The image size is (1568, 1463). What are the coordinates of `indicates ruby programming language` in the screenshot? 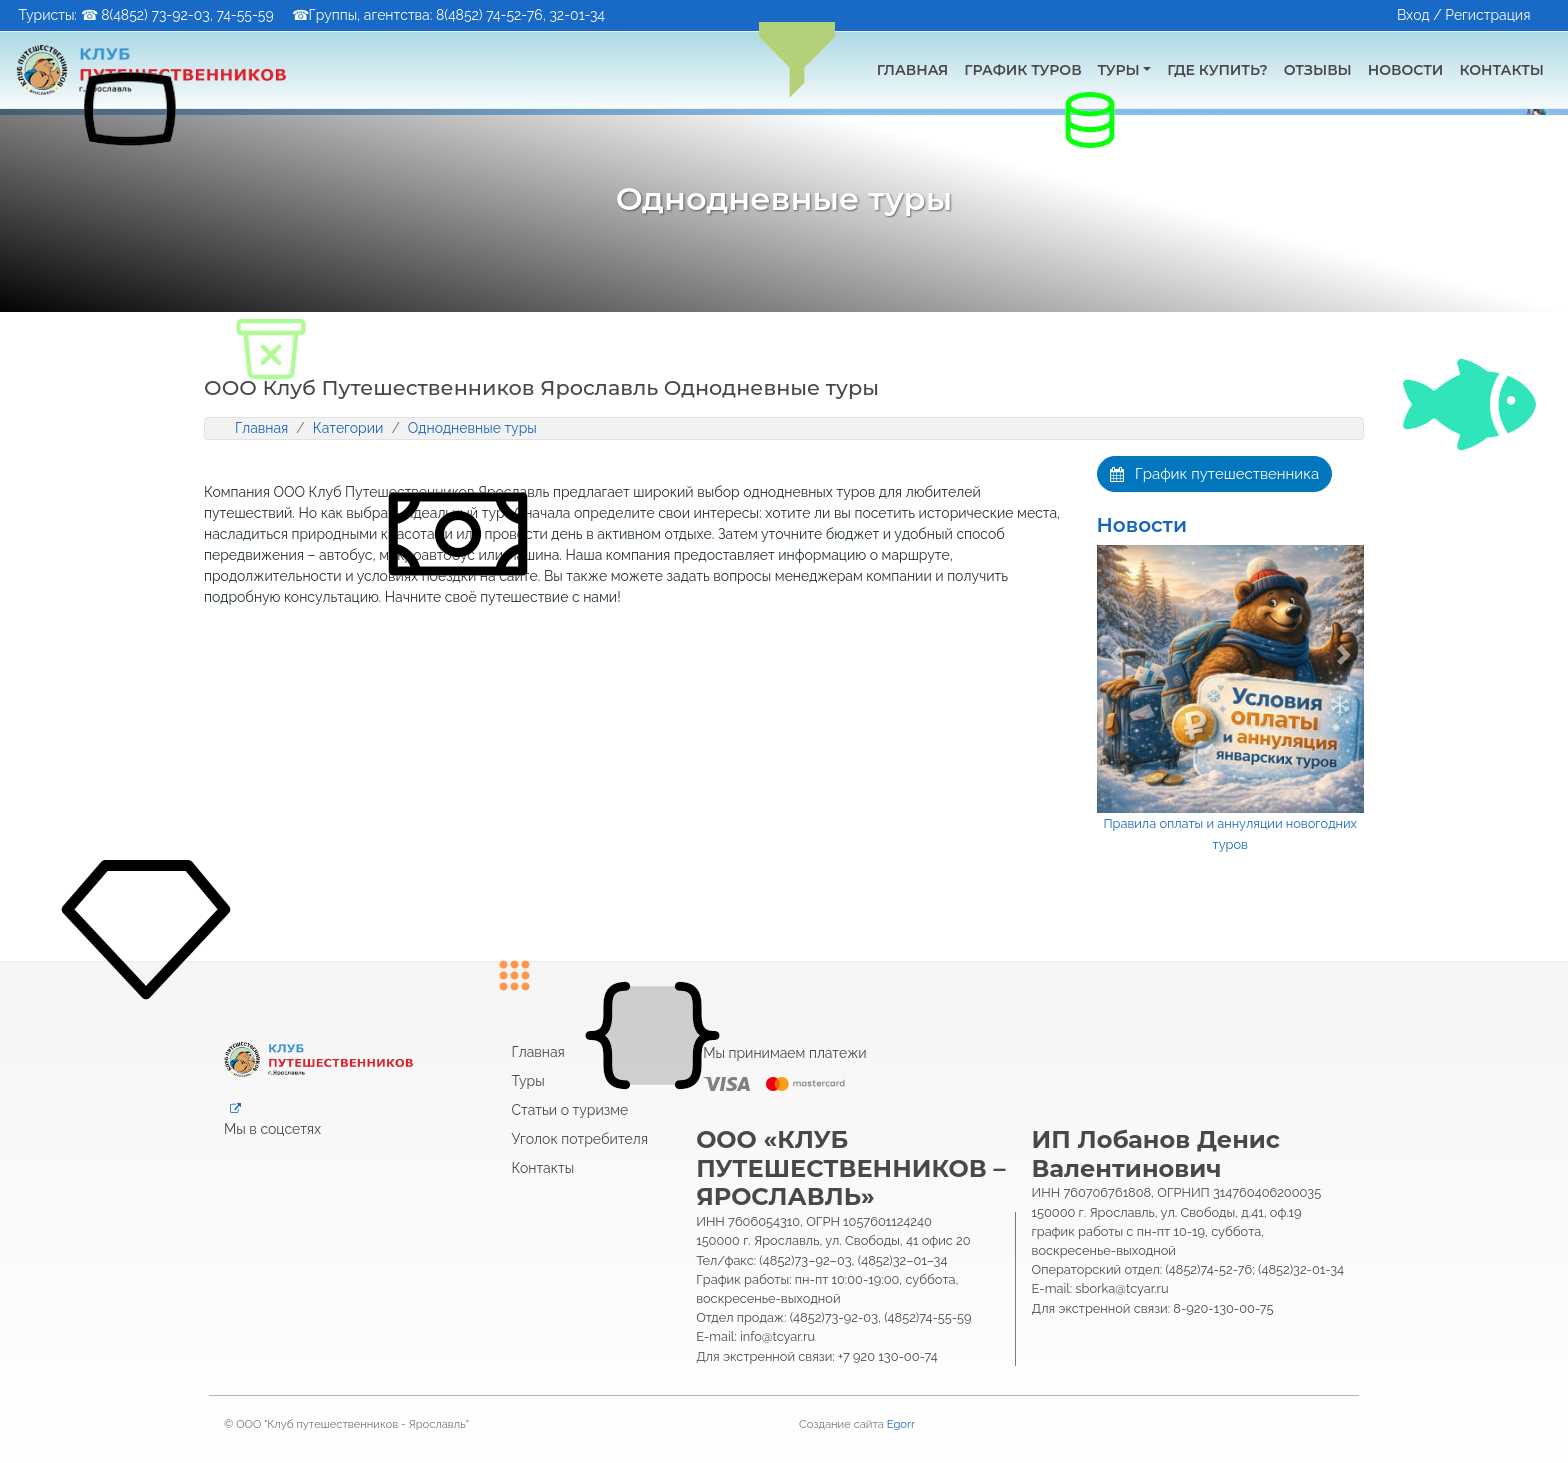 It's located at (146, 926).